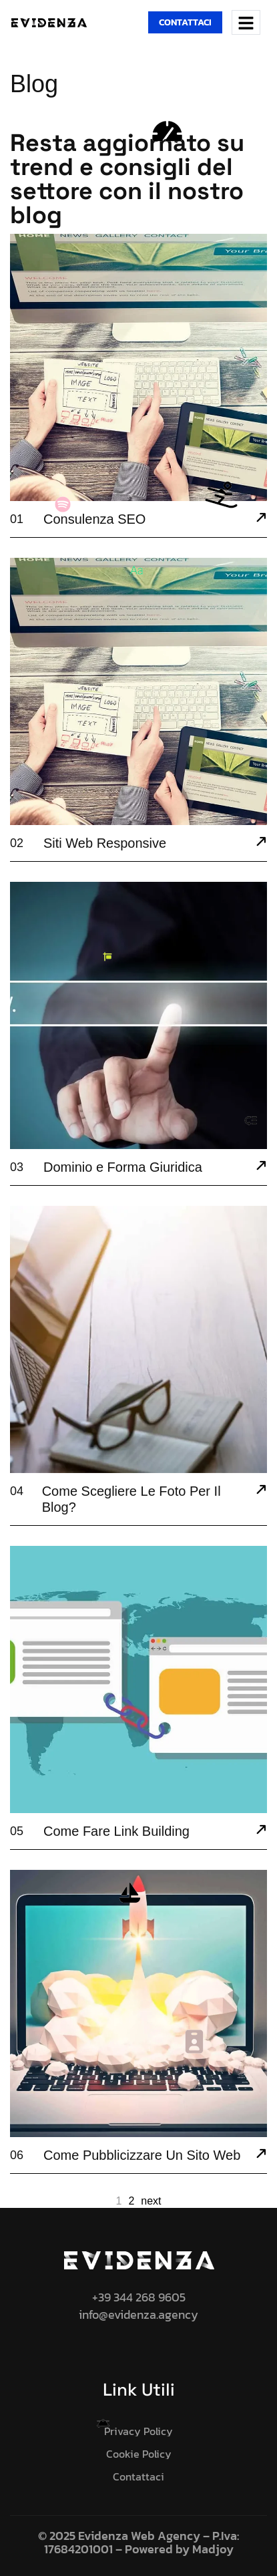  I want to click on indicates a storefront or business listing, so click(107, 957).